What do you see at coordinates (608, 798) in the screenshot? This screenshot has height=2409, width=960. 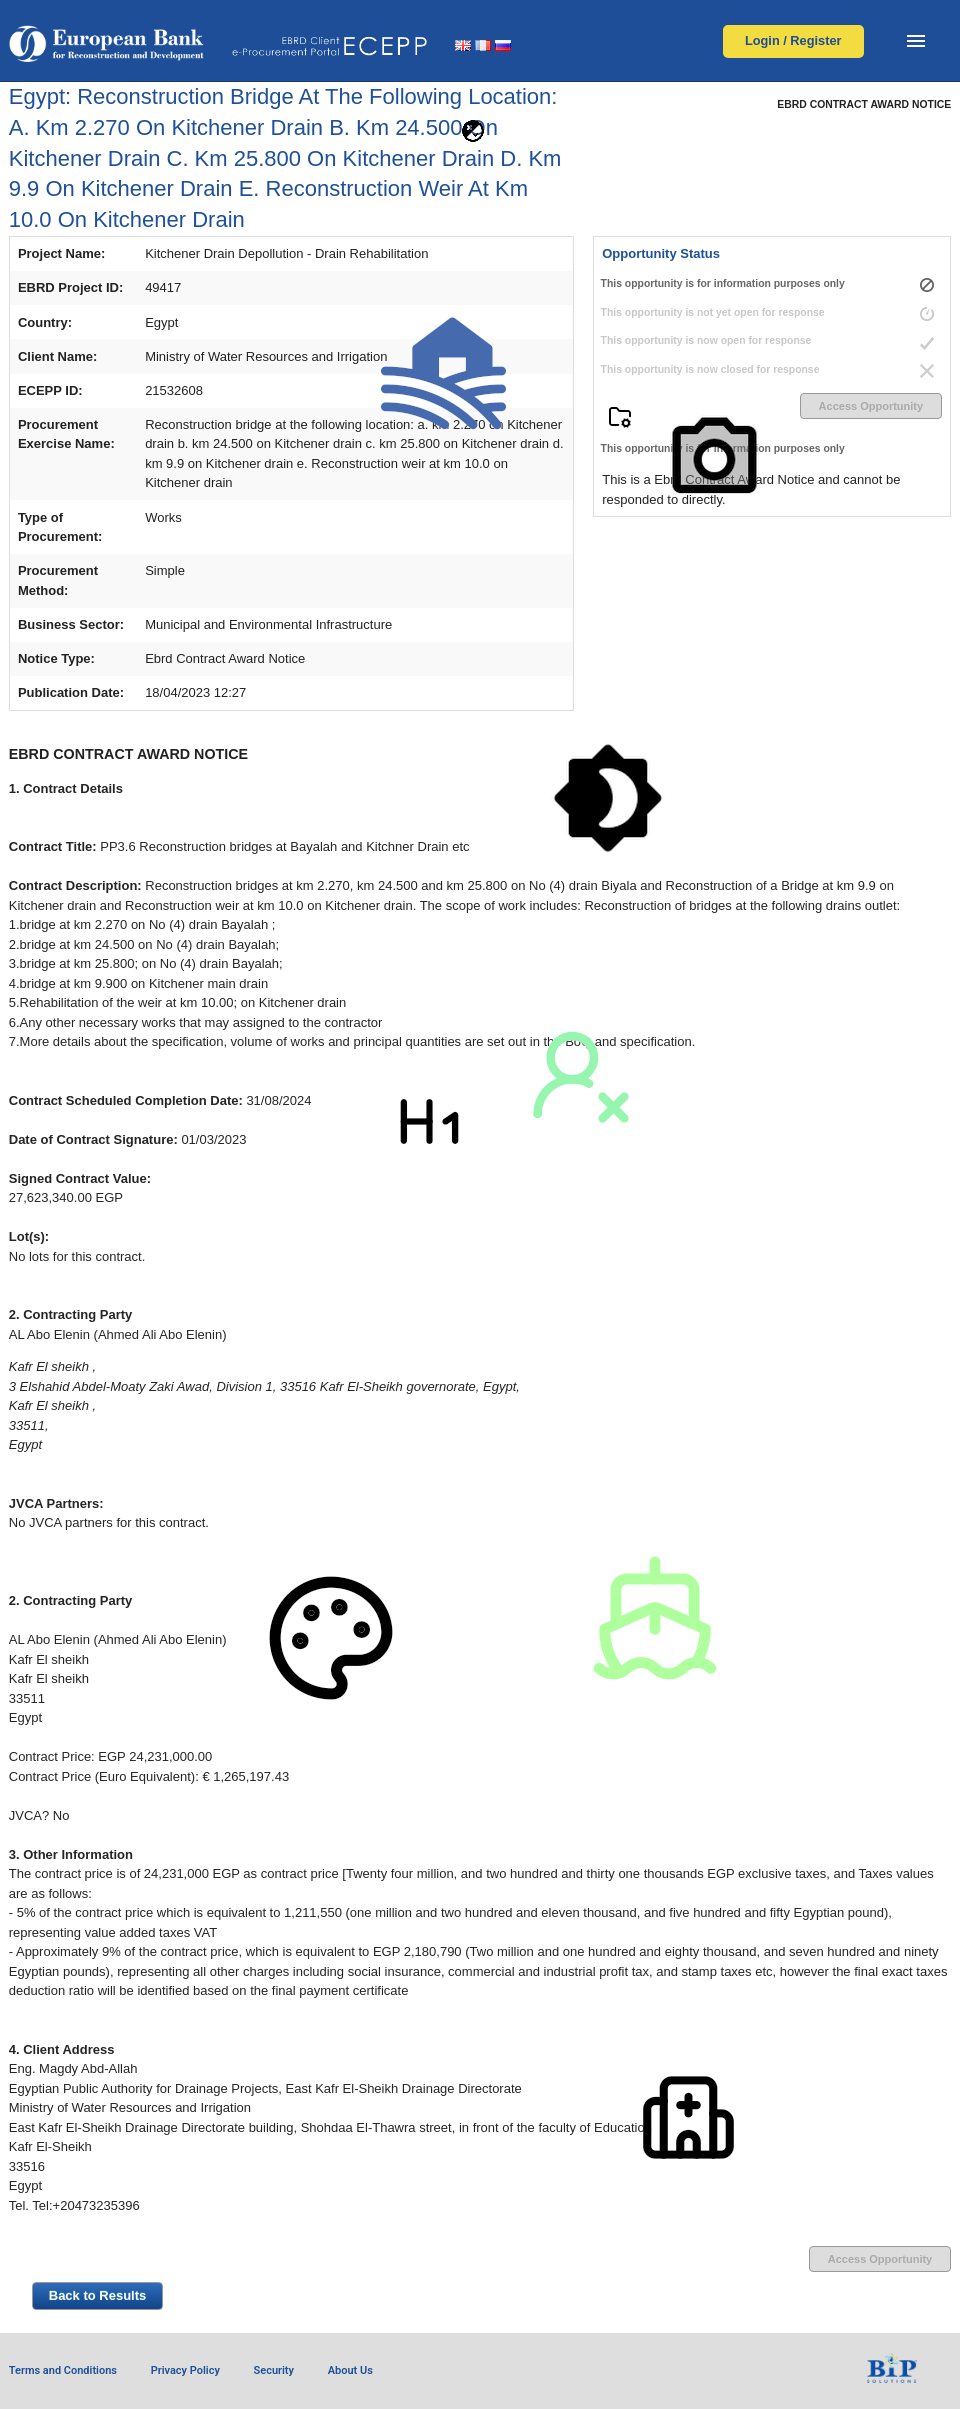 I see `toggle dark mode or night theme` at bounding box center [608, 798].